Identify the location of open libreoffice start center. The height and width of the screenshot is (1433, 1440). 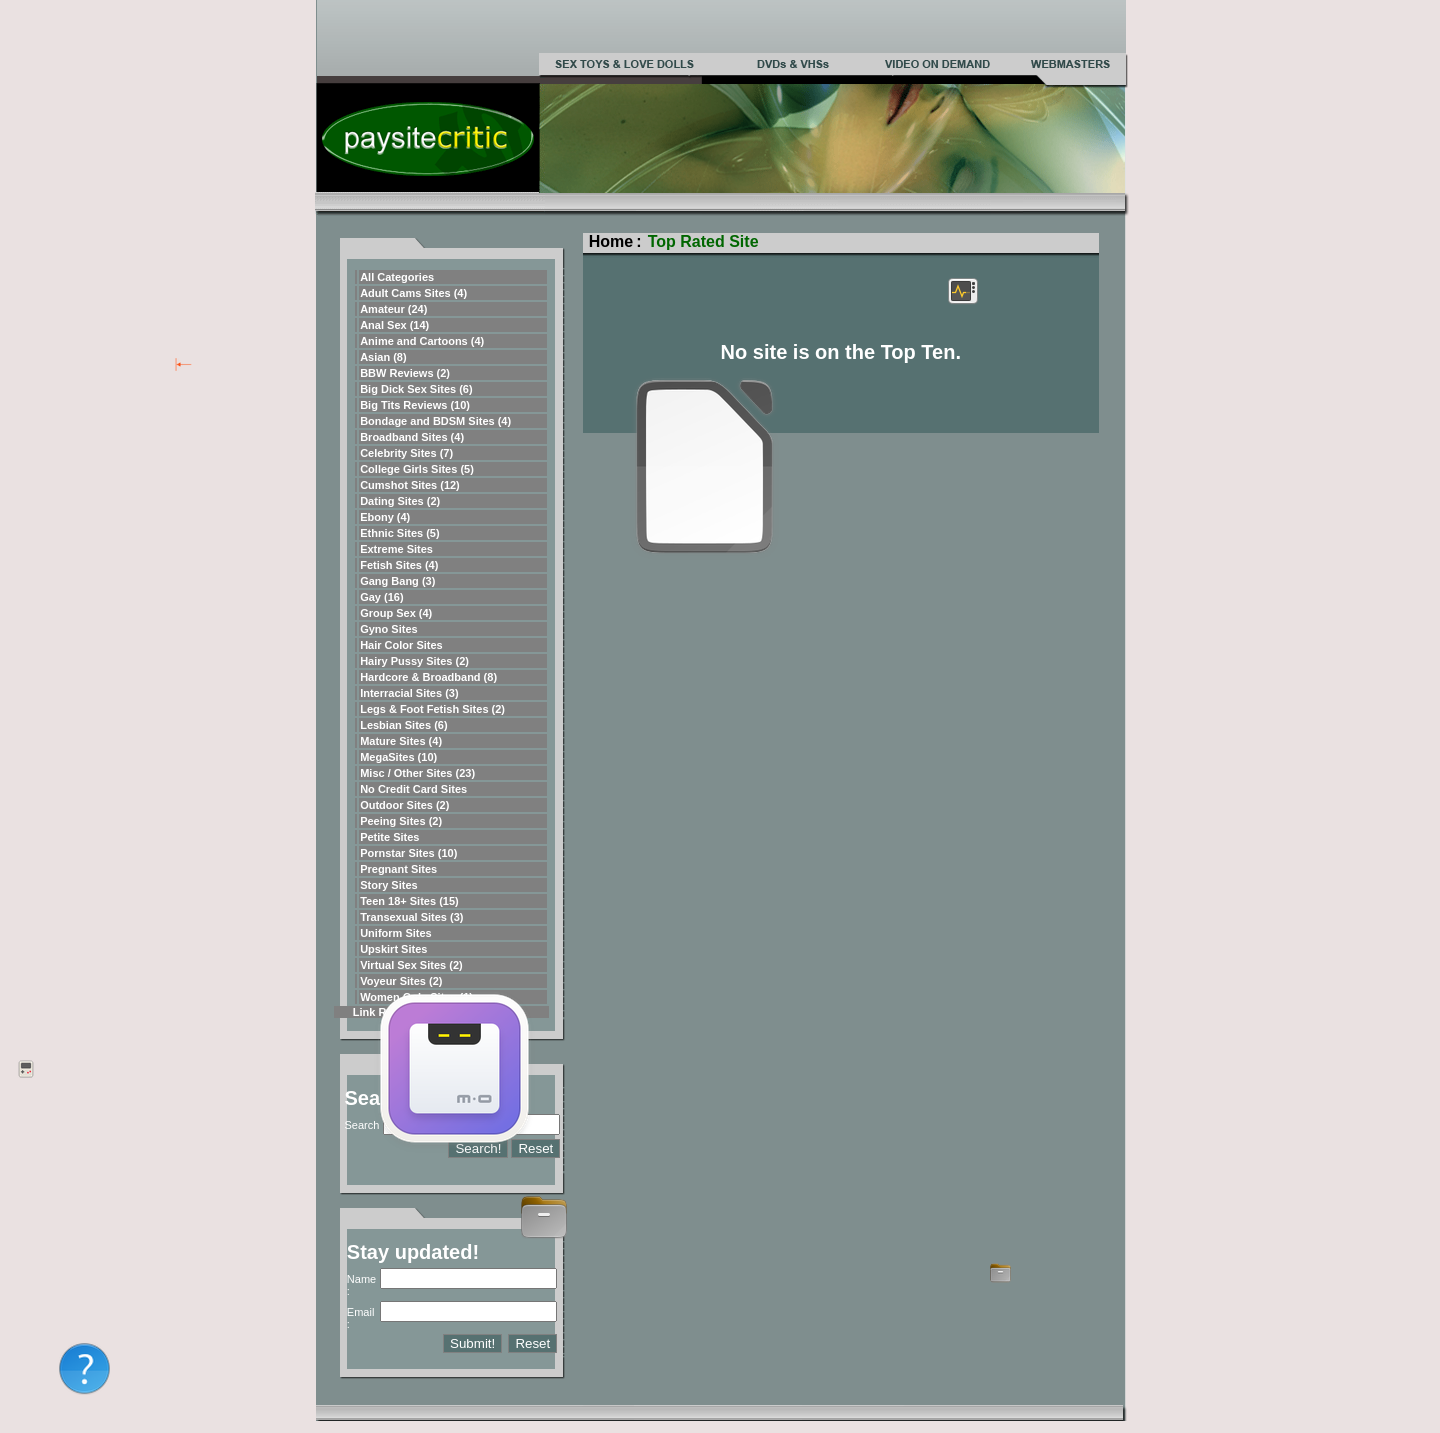
(704, 466).